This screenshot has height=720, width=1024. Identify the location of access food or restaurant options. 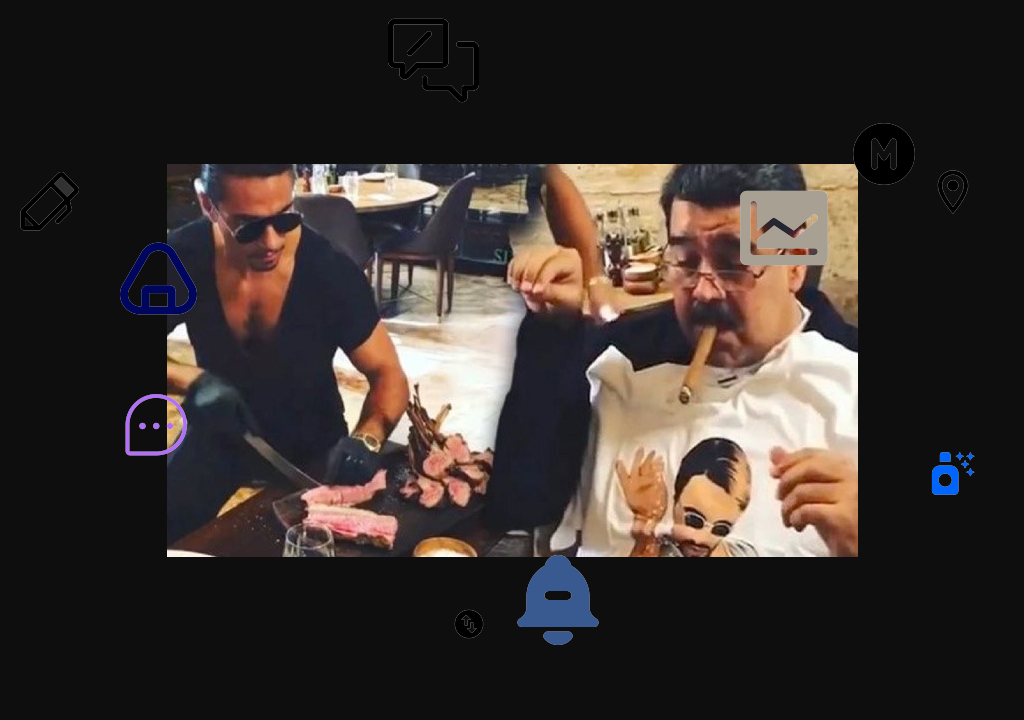
(158, 278).